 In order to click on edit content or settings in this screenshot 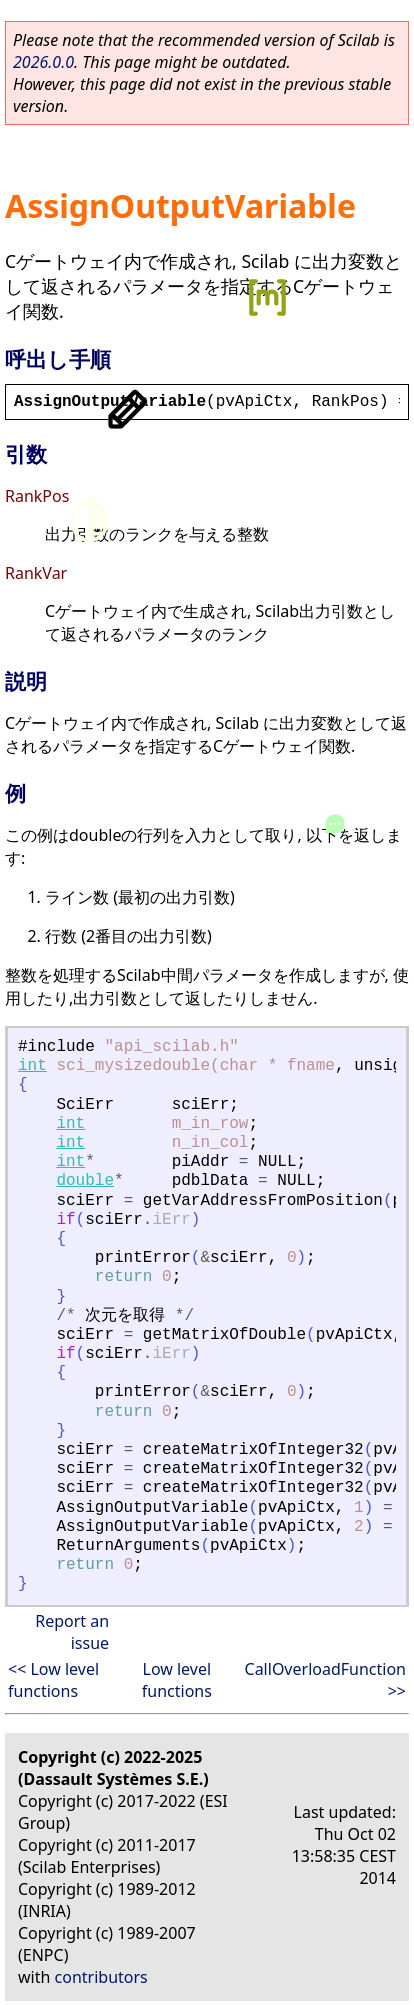, I will do `click(127, 410)`.